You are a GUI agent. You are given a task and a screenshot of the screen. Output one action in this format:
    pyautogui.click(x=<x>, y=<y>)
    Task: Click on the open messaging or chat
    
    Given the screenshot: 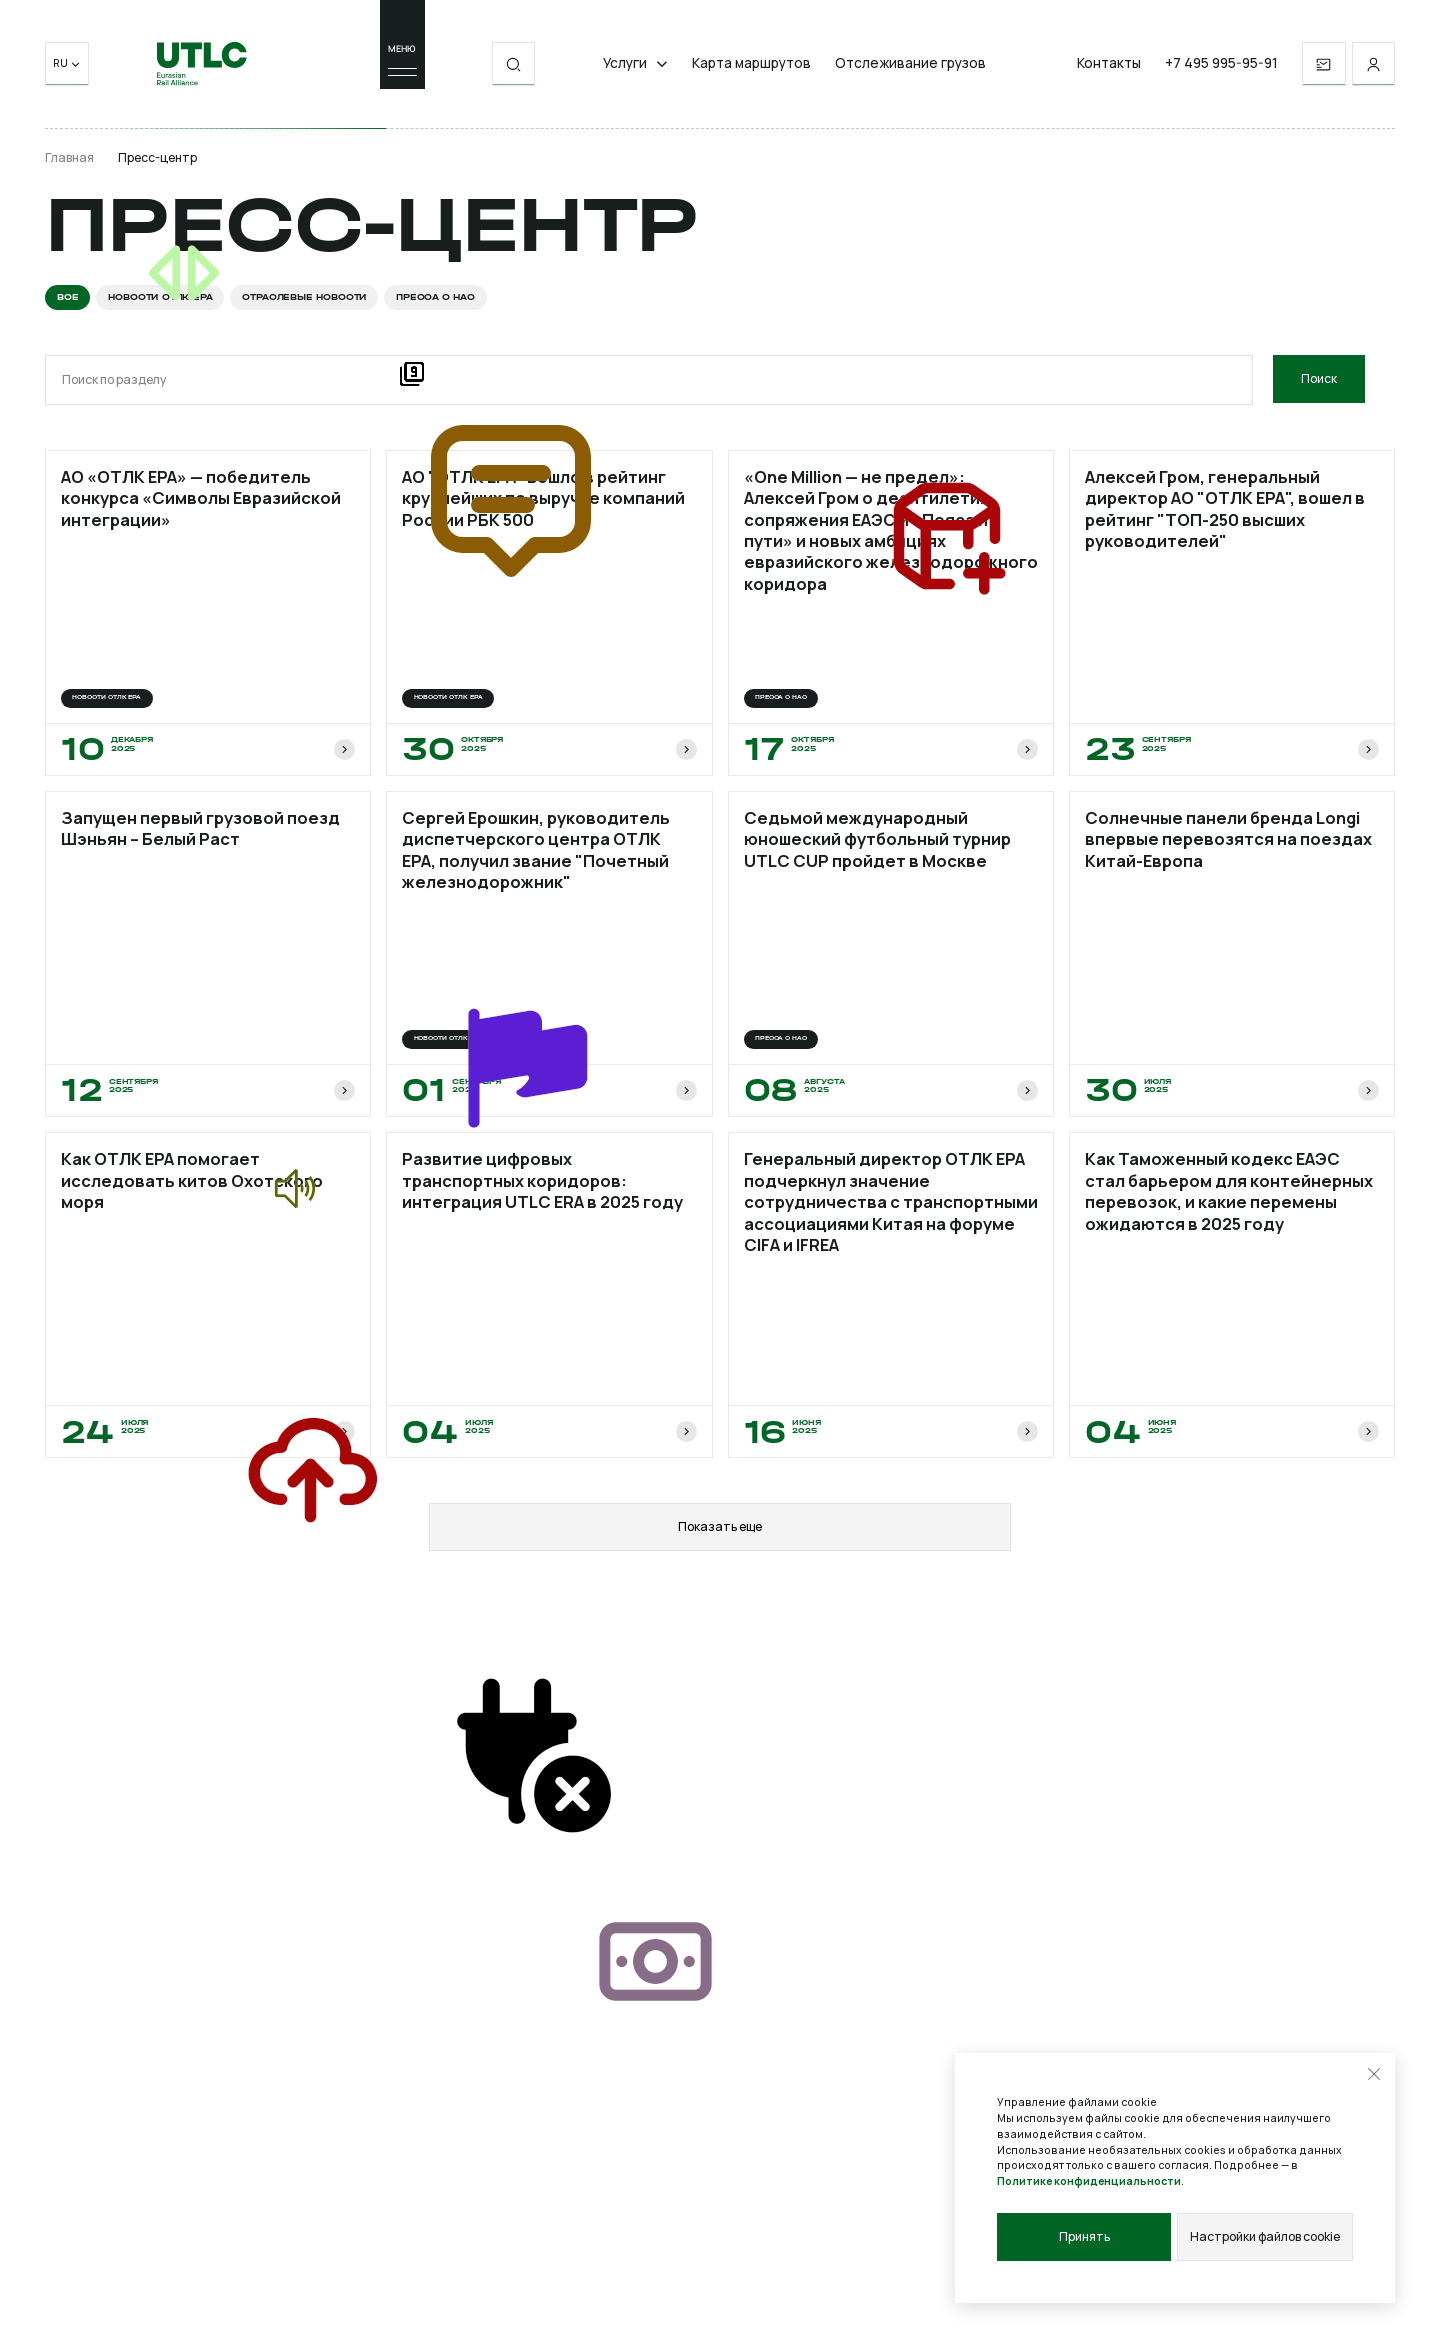 What is the action you would take?
    pyautogui.click(x=511, y=497)
    